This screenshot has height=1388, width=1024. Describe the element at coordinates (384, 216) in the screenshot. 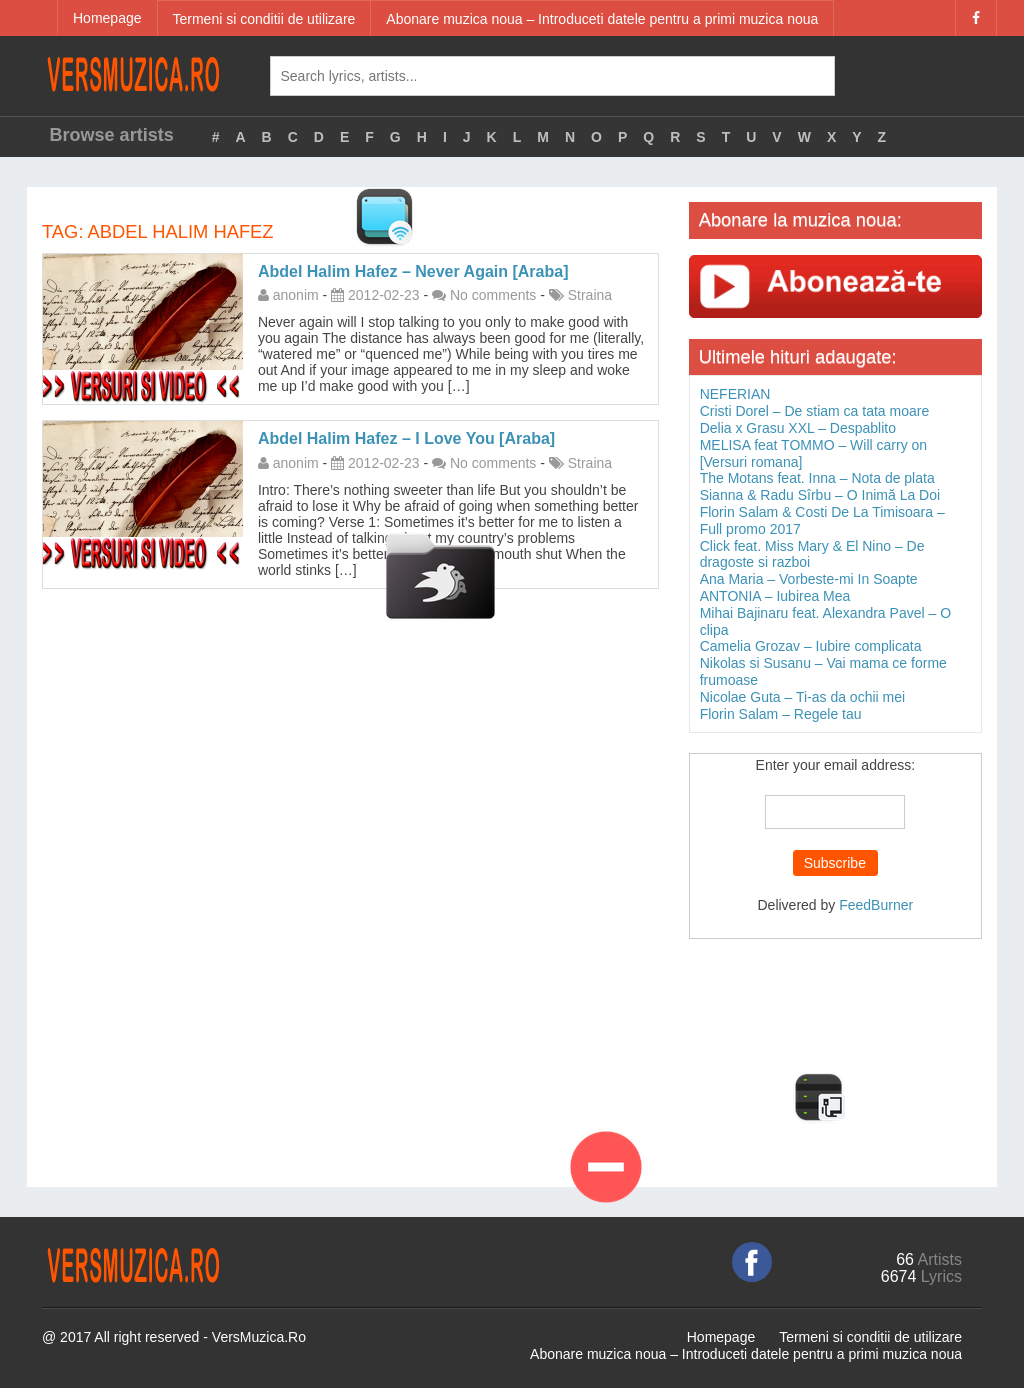

I see `open remote desktop app` at that location.